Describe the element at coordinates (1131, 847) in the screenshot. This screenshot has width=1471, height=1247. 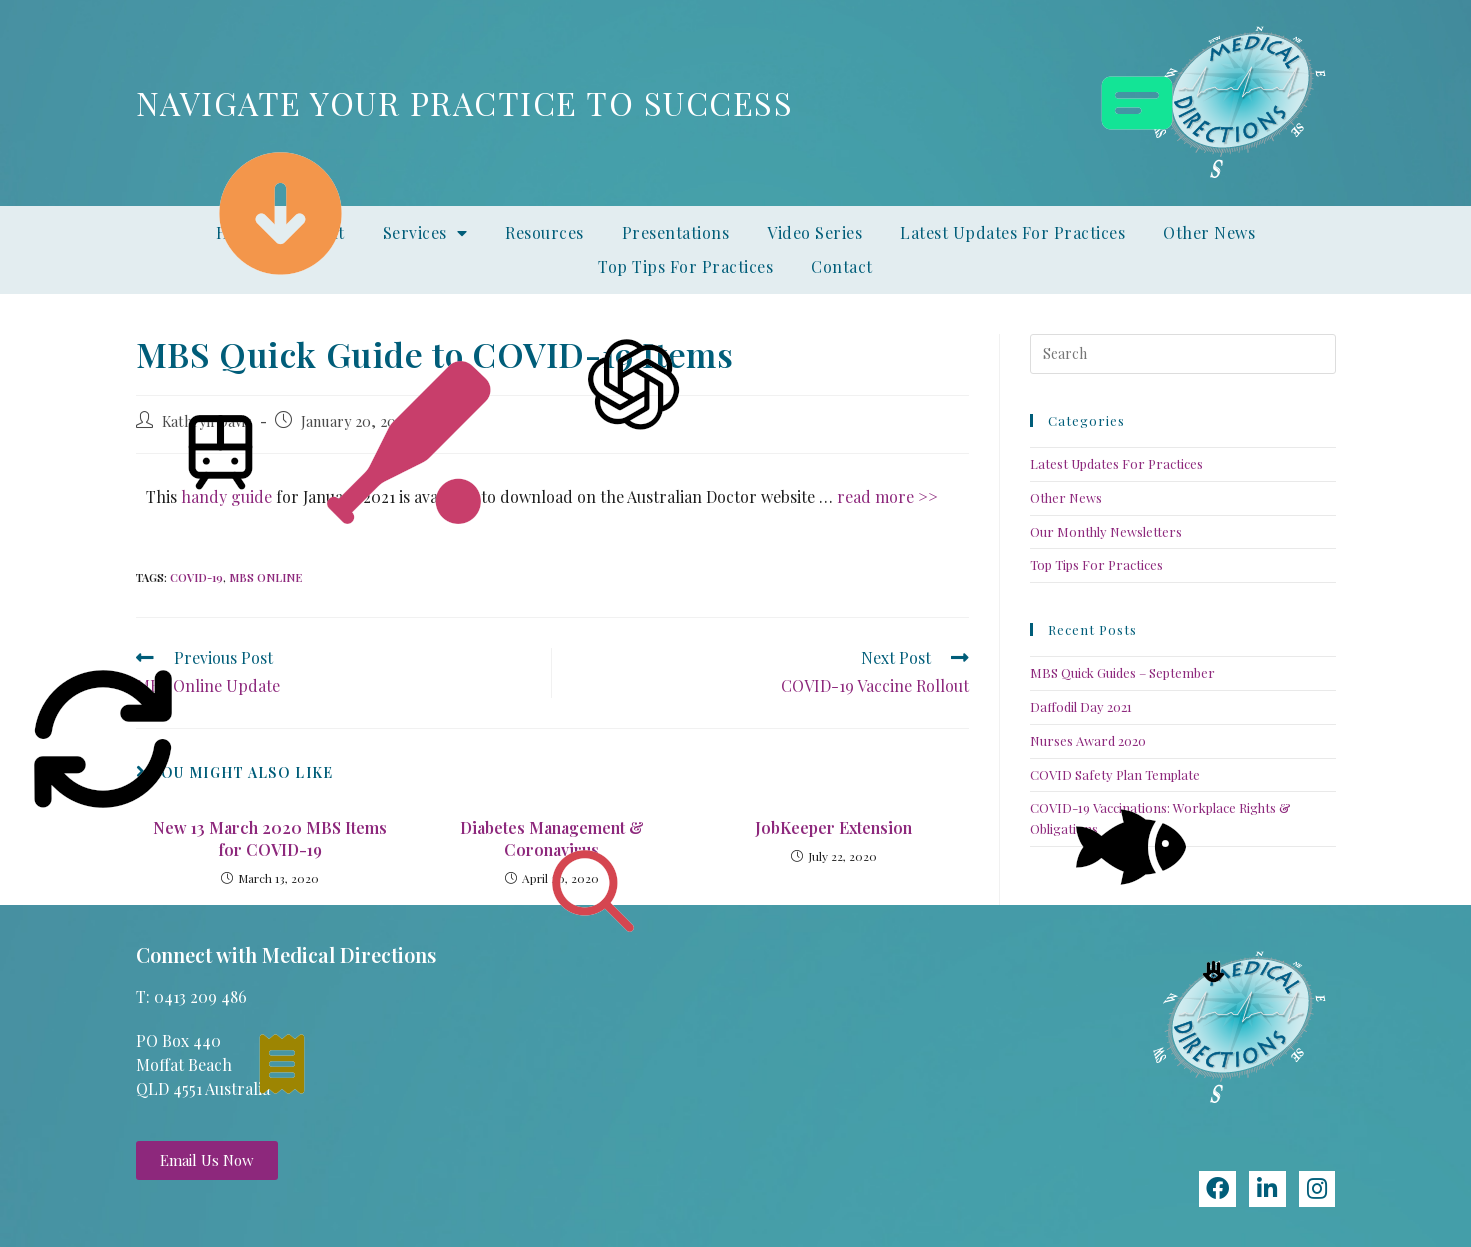
I see `access fishing or aquarium features` at that location.